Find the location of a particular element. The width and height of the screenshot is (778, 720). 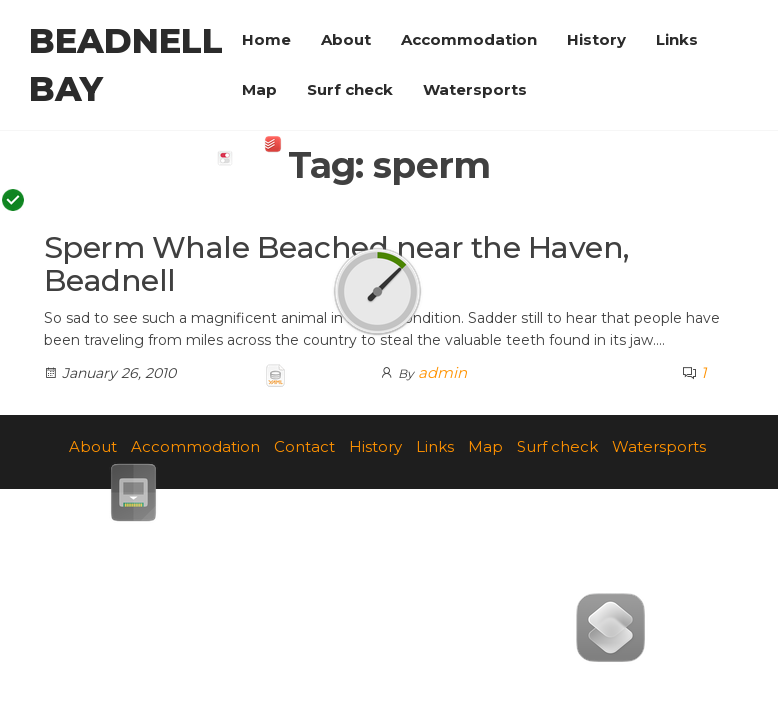

a yaml configuration file is located at coordinates (275, 375).